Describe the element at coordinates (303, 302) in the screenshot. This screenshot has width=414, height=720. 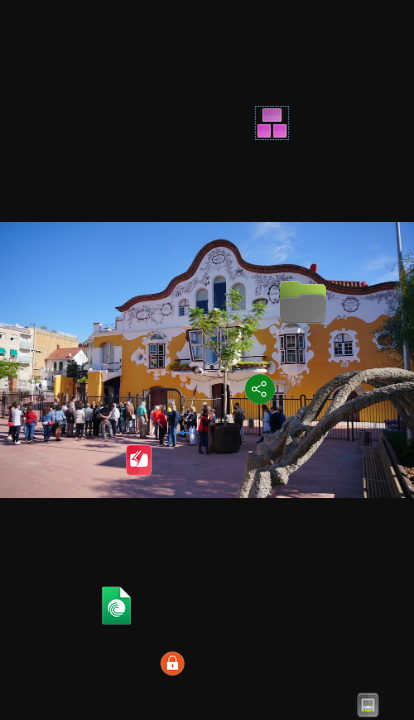
I see `indicates a folder is ready to accept dragged items` at that location.